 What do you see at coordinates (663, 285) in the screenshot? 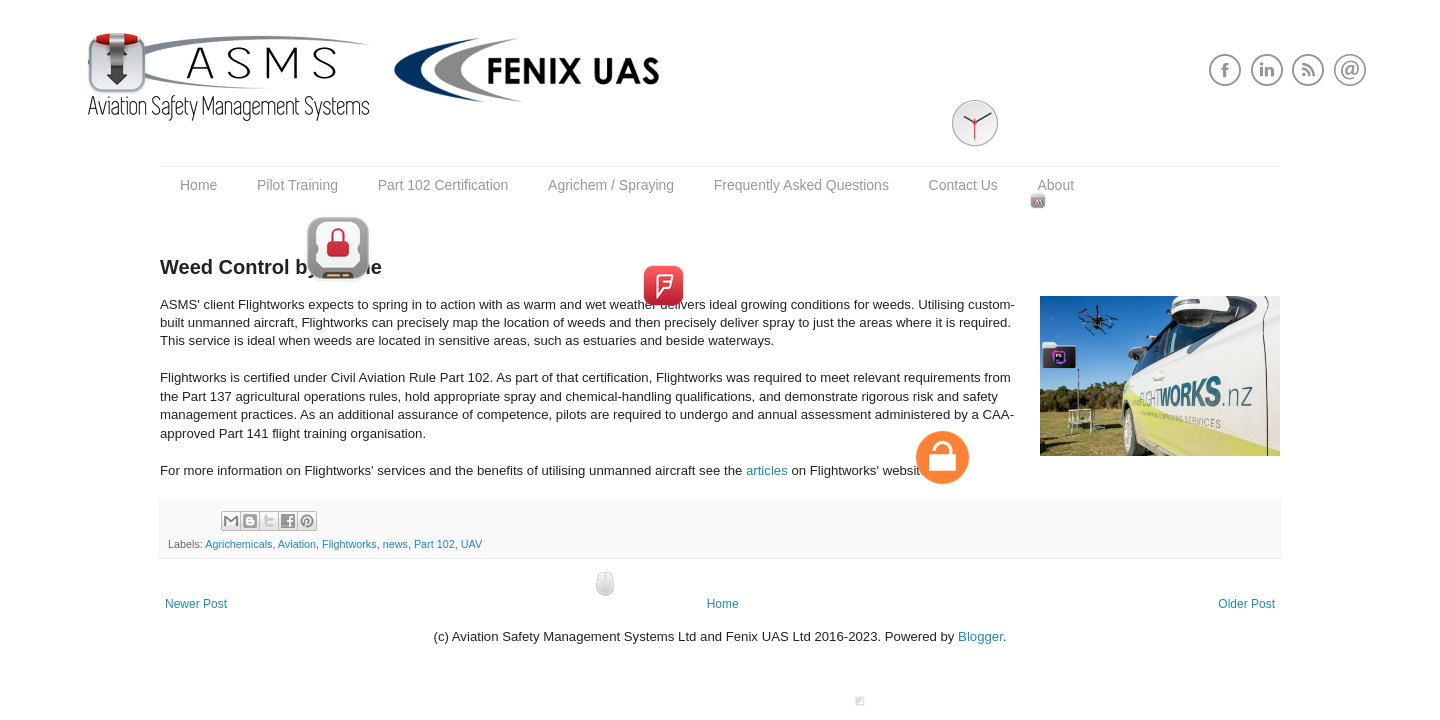
I see `open the Foursquare app` at bounding box center [663, 285].